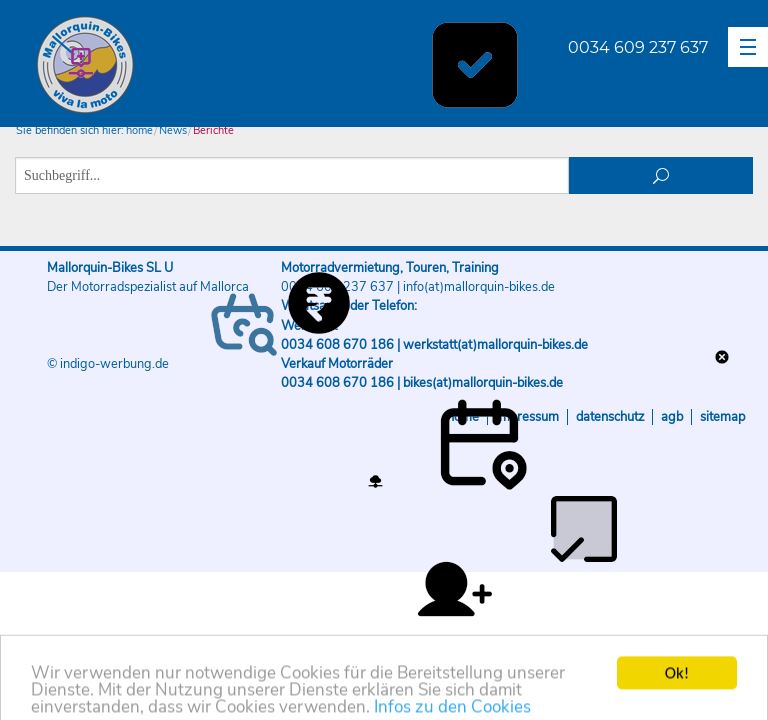  Describe the element at coordinates (722, 357) in the screenshot. I see `cancel or close the current action` at that location.